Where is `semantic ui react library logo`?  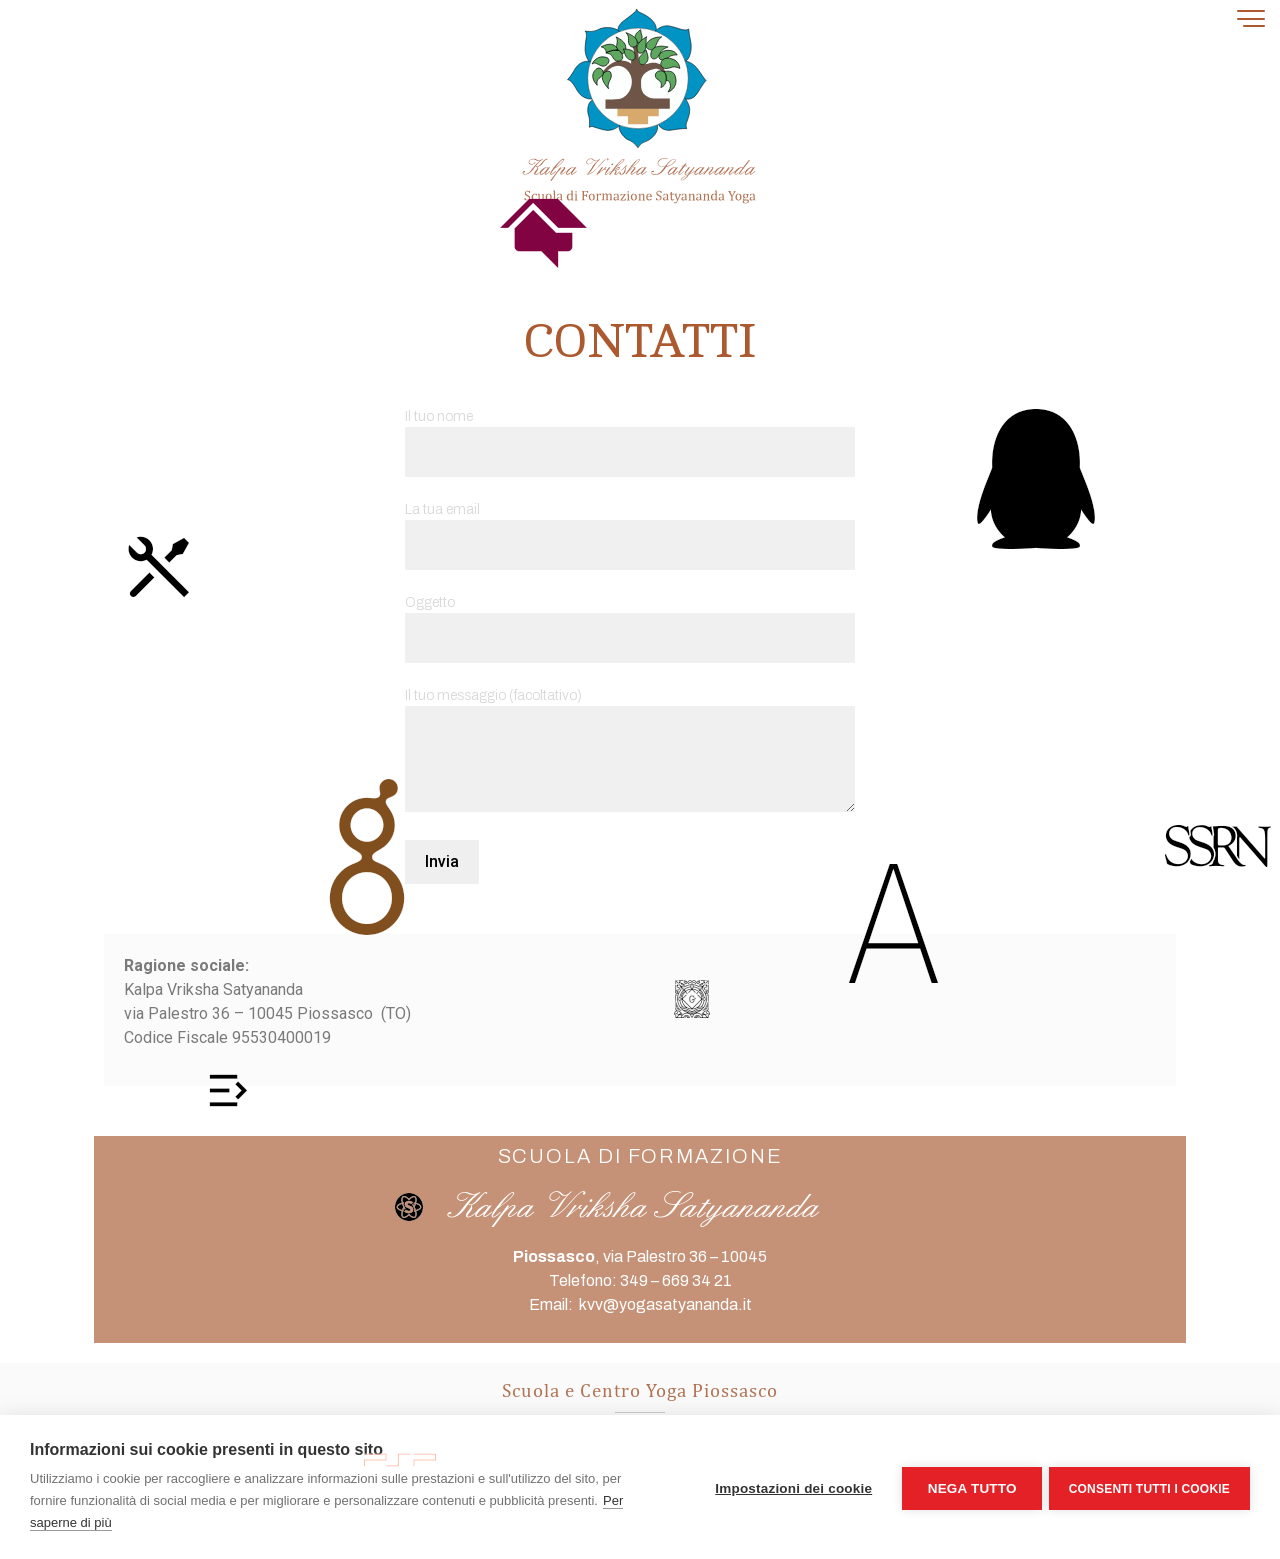
semantic ui react library logo is located at coordinates (409, 1207).